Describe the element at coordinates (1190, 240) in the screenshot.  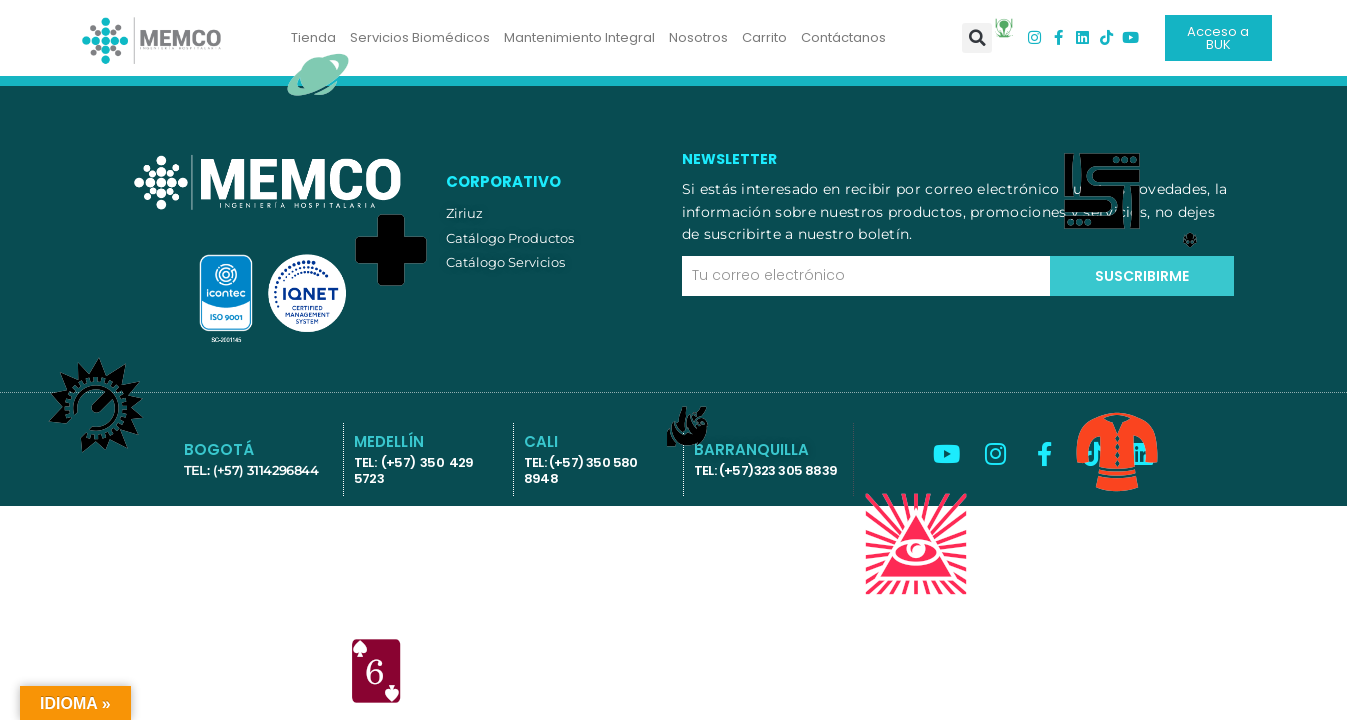
I see `select triton or sea creature character` at that location.